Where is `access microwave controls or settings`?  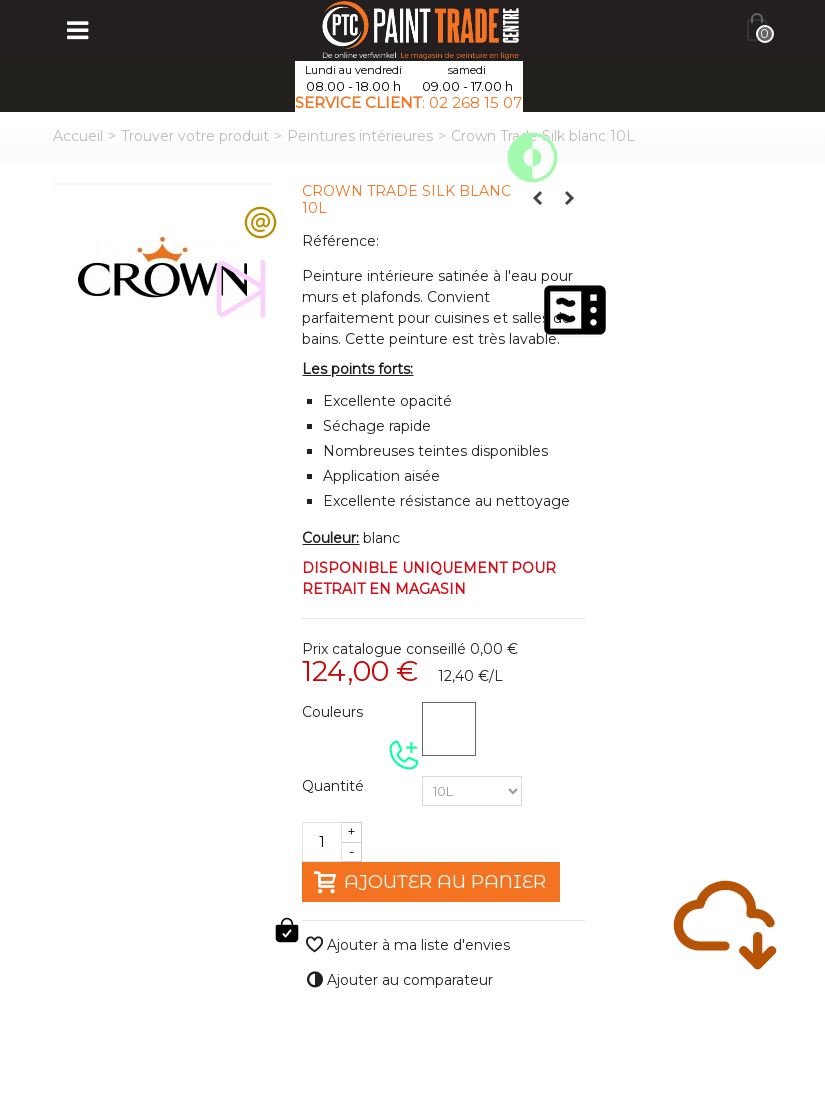
access microwave controls or settings is located at coordinates (575, 310).